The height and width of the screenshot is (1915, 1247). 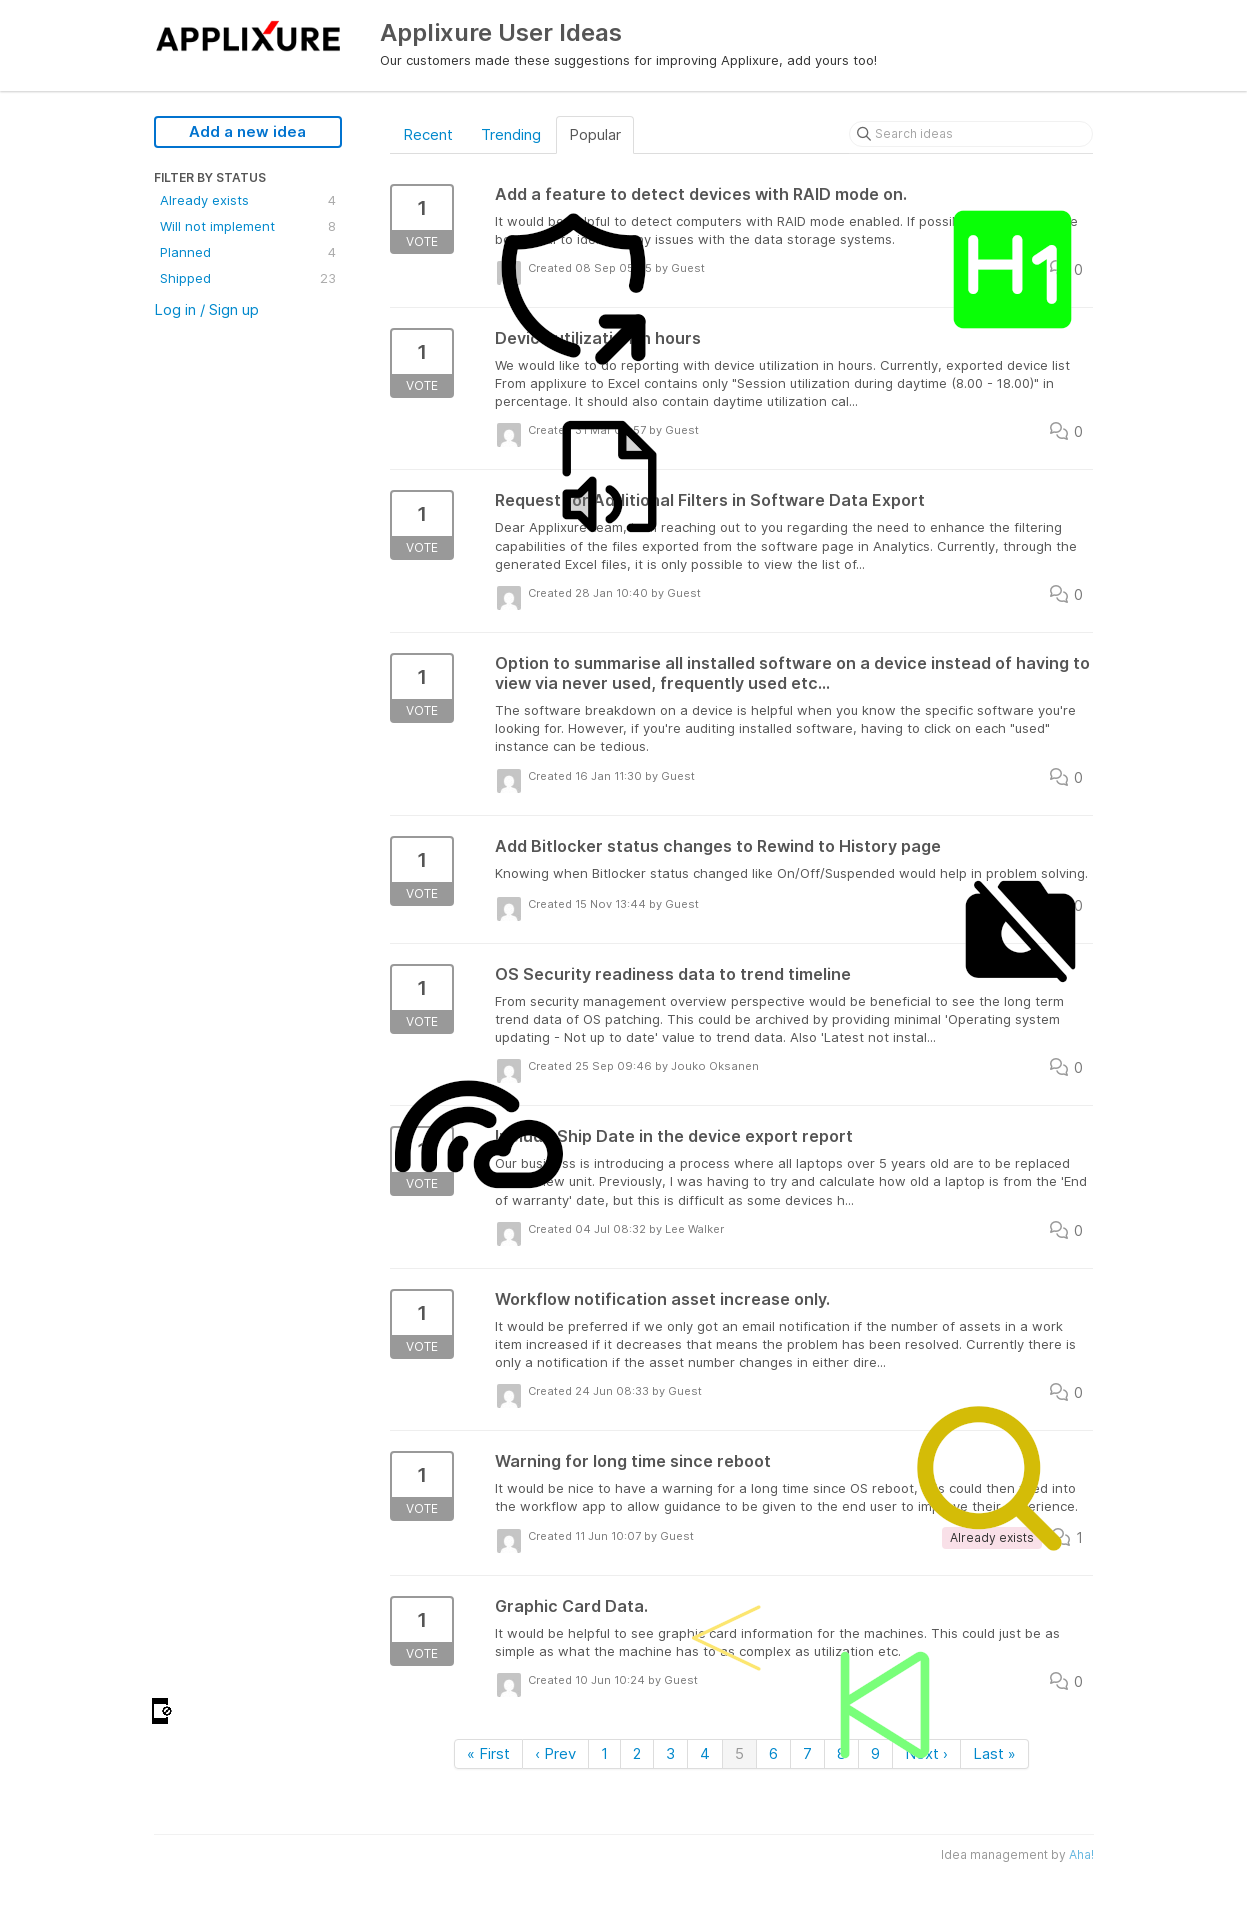 What do you see at coordinates (1012, 269) in the screenshot?
I see `format text as heading level 1` at bounding box center [1012, 269].